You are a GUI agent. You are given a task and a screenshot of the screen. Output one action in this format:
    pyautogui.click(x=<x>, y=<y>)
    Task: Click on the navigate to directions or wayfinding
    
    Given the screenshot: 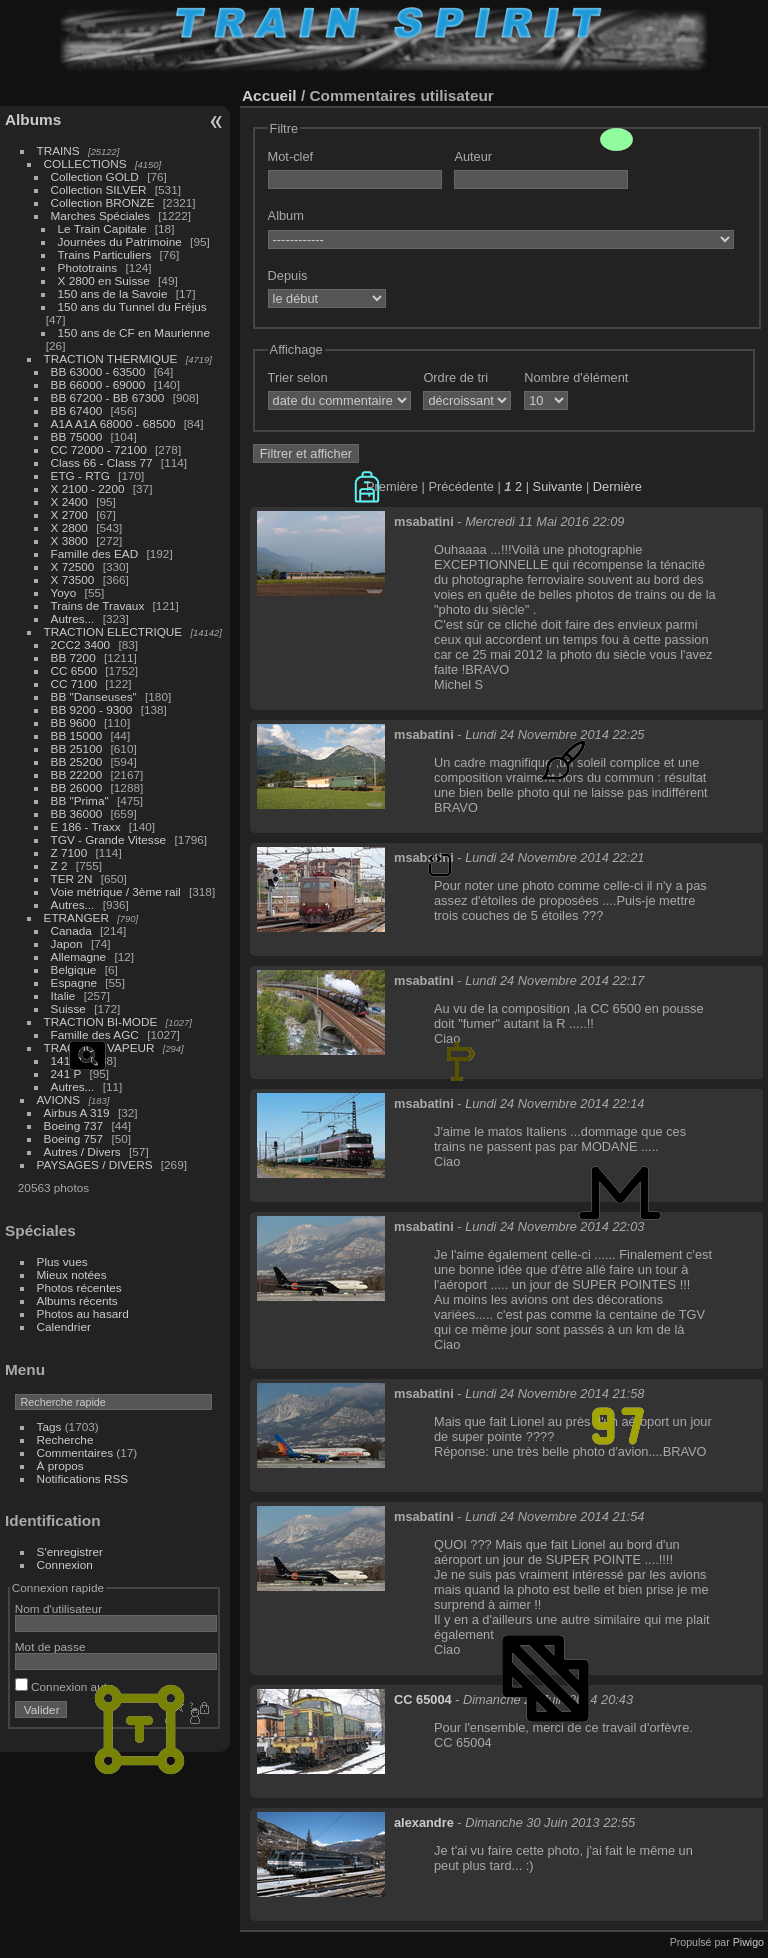 What is the action you would take?
    pyautogui.click(x=461, y=1061)
    